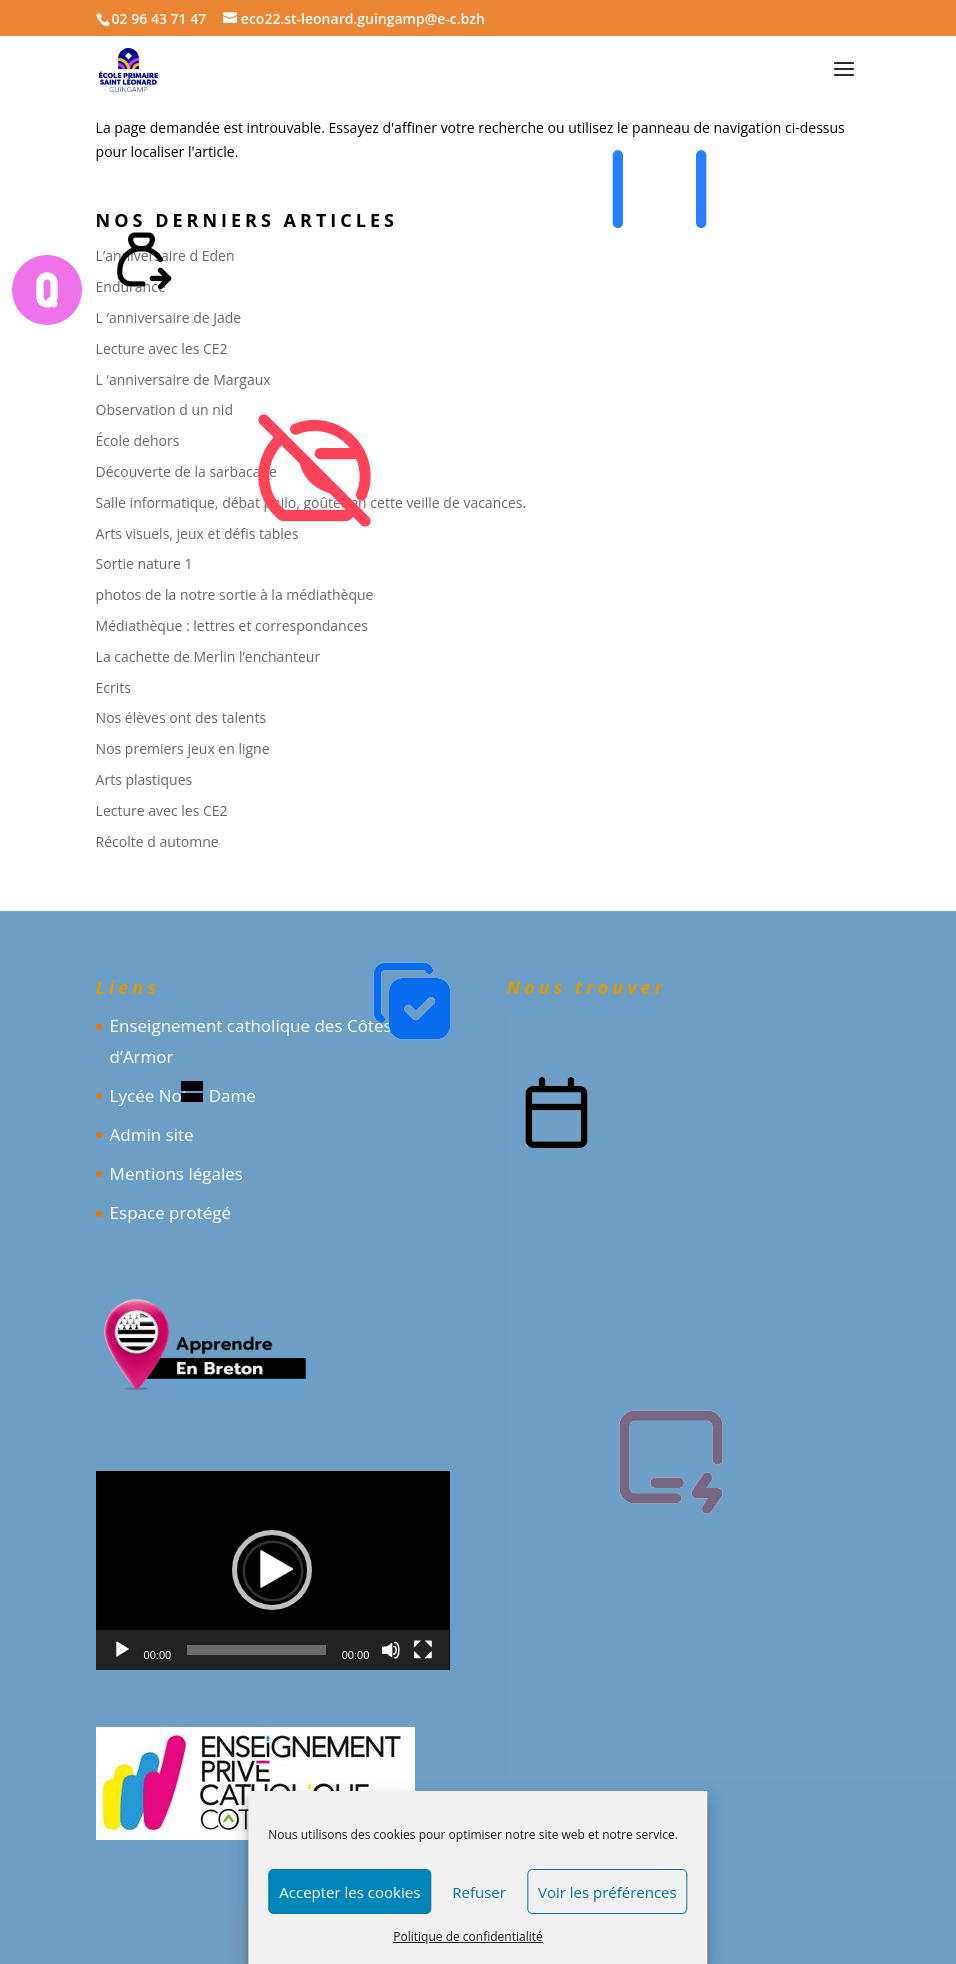  Describe the element at coordinates (556, 1112) in the screenshot. I see `view calendar or scheduled events` at that location.